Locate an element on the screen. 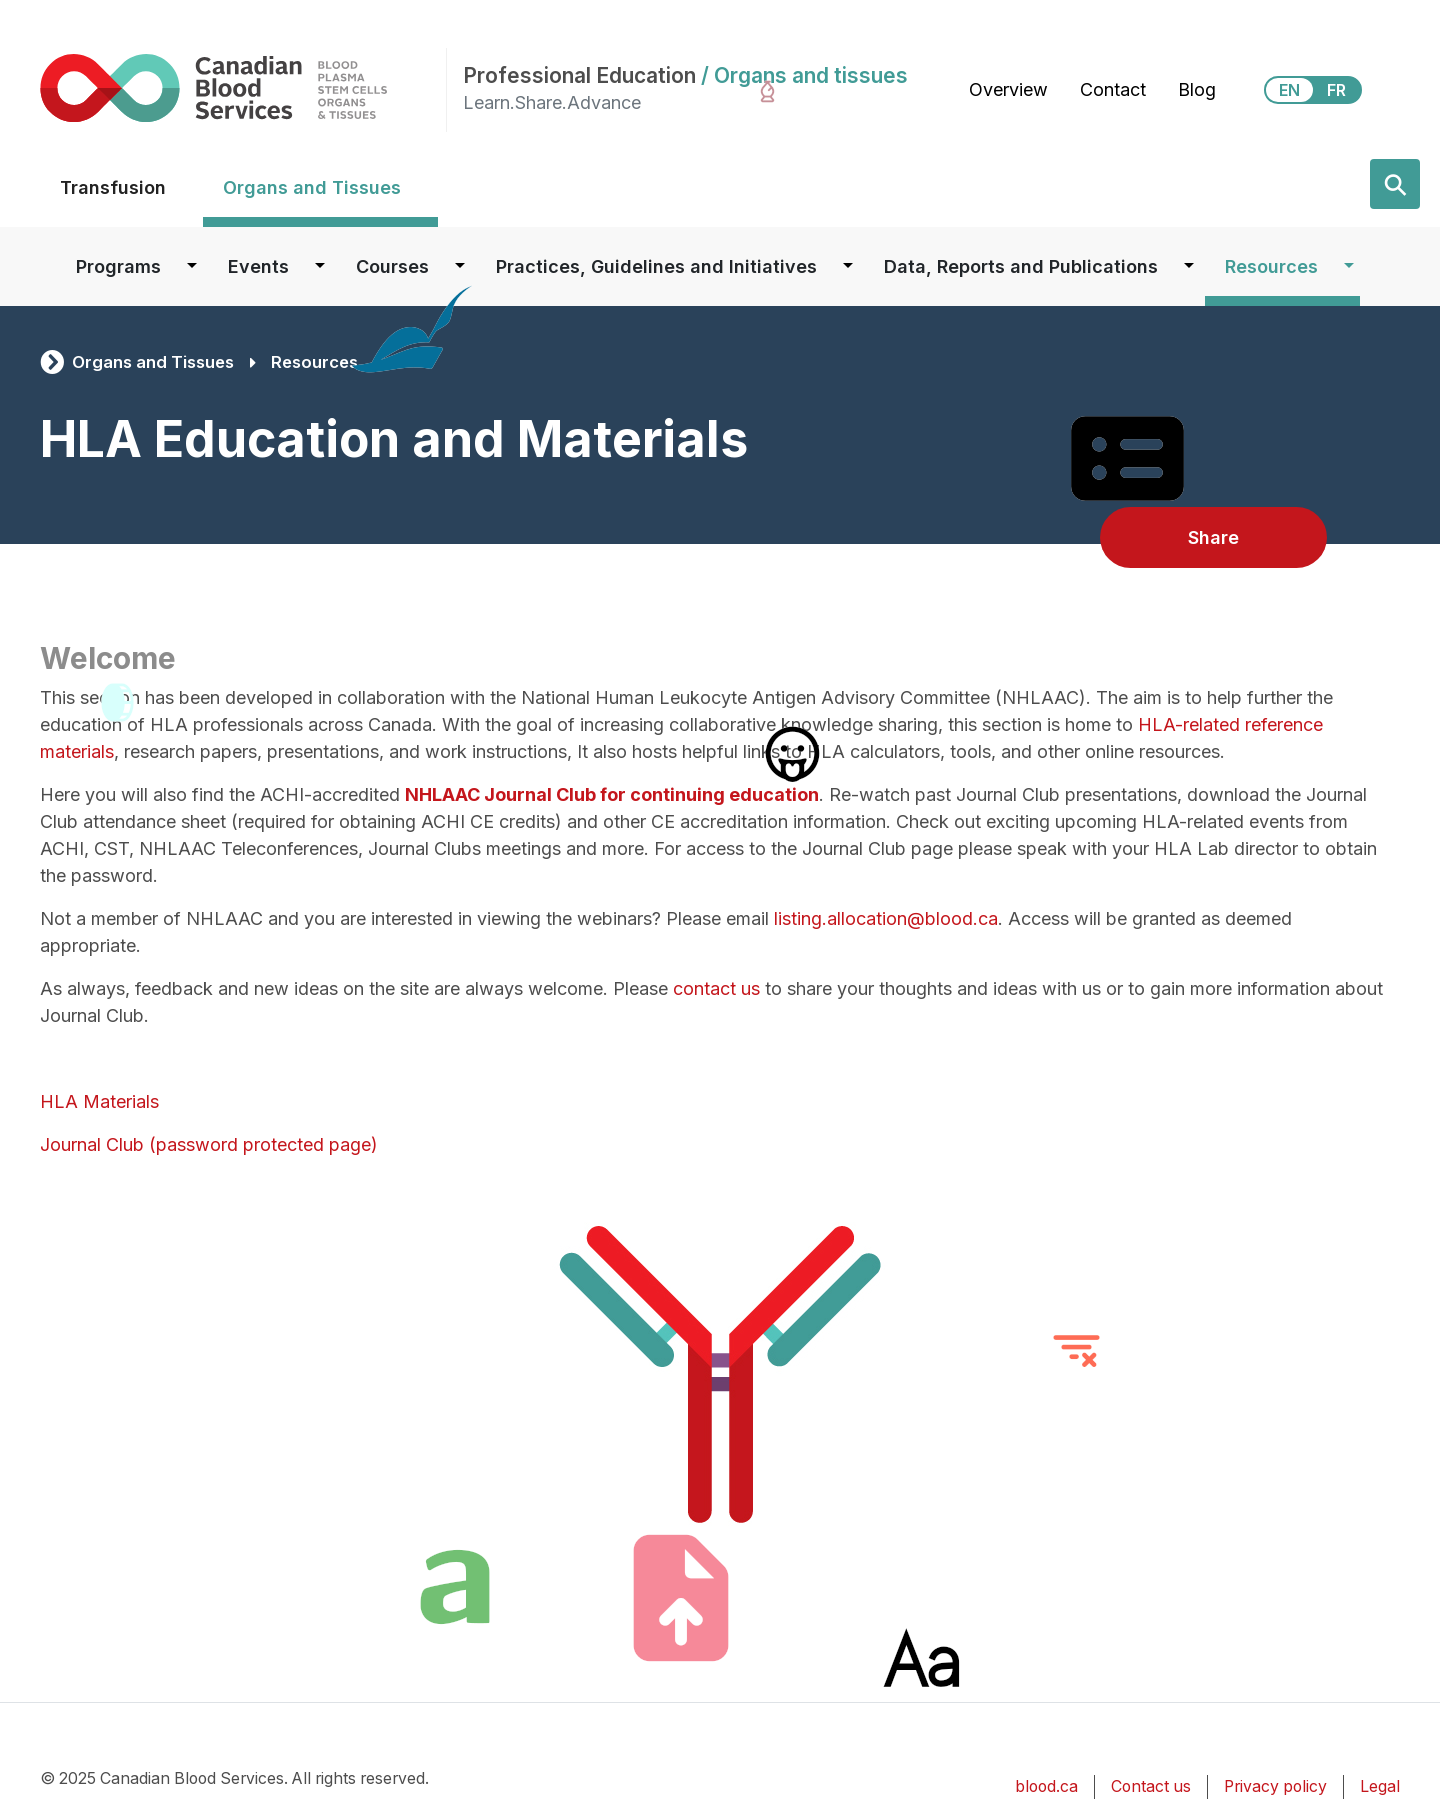 The height and width of the screenshot is (1808, 1440). insert playful or silly emoji in message is located at coordinates (792, 753).